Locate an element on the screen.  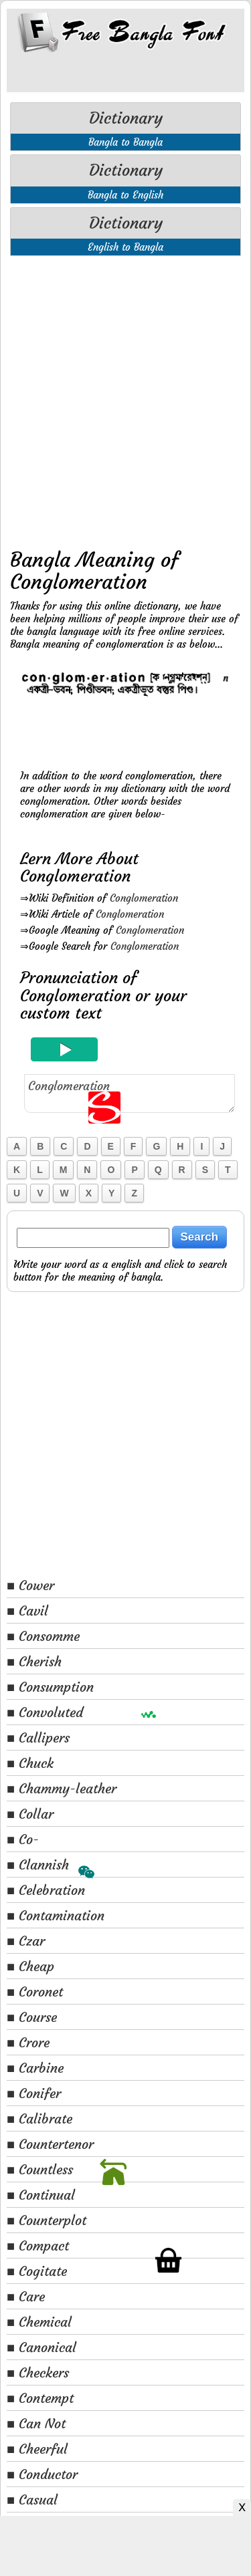
view your shopping basket is located at coordinates (168, 2261).